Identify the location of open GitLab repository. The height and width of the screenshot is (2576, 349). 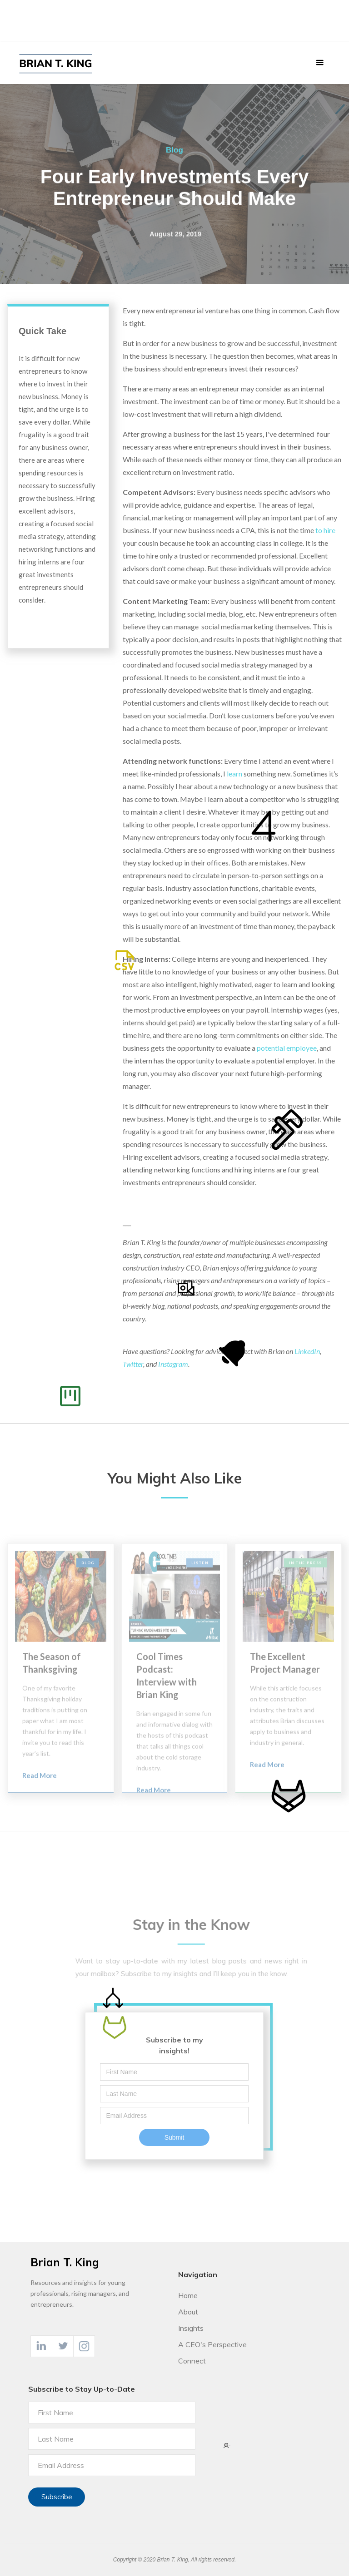
(289, 1795).